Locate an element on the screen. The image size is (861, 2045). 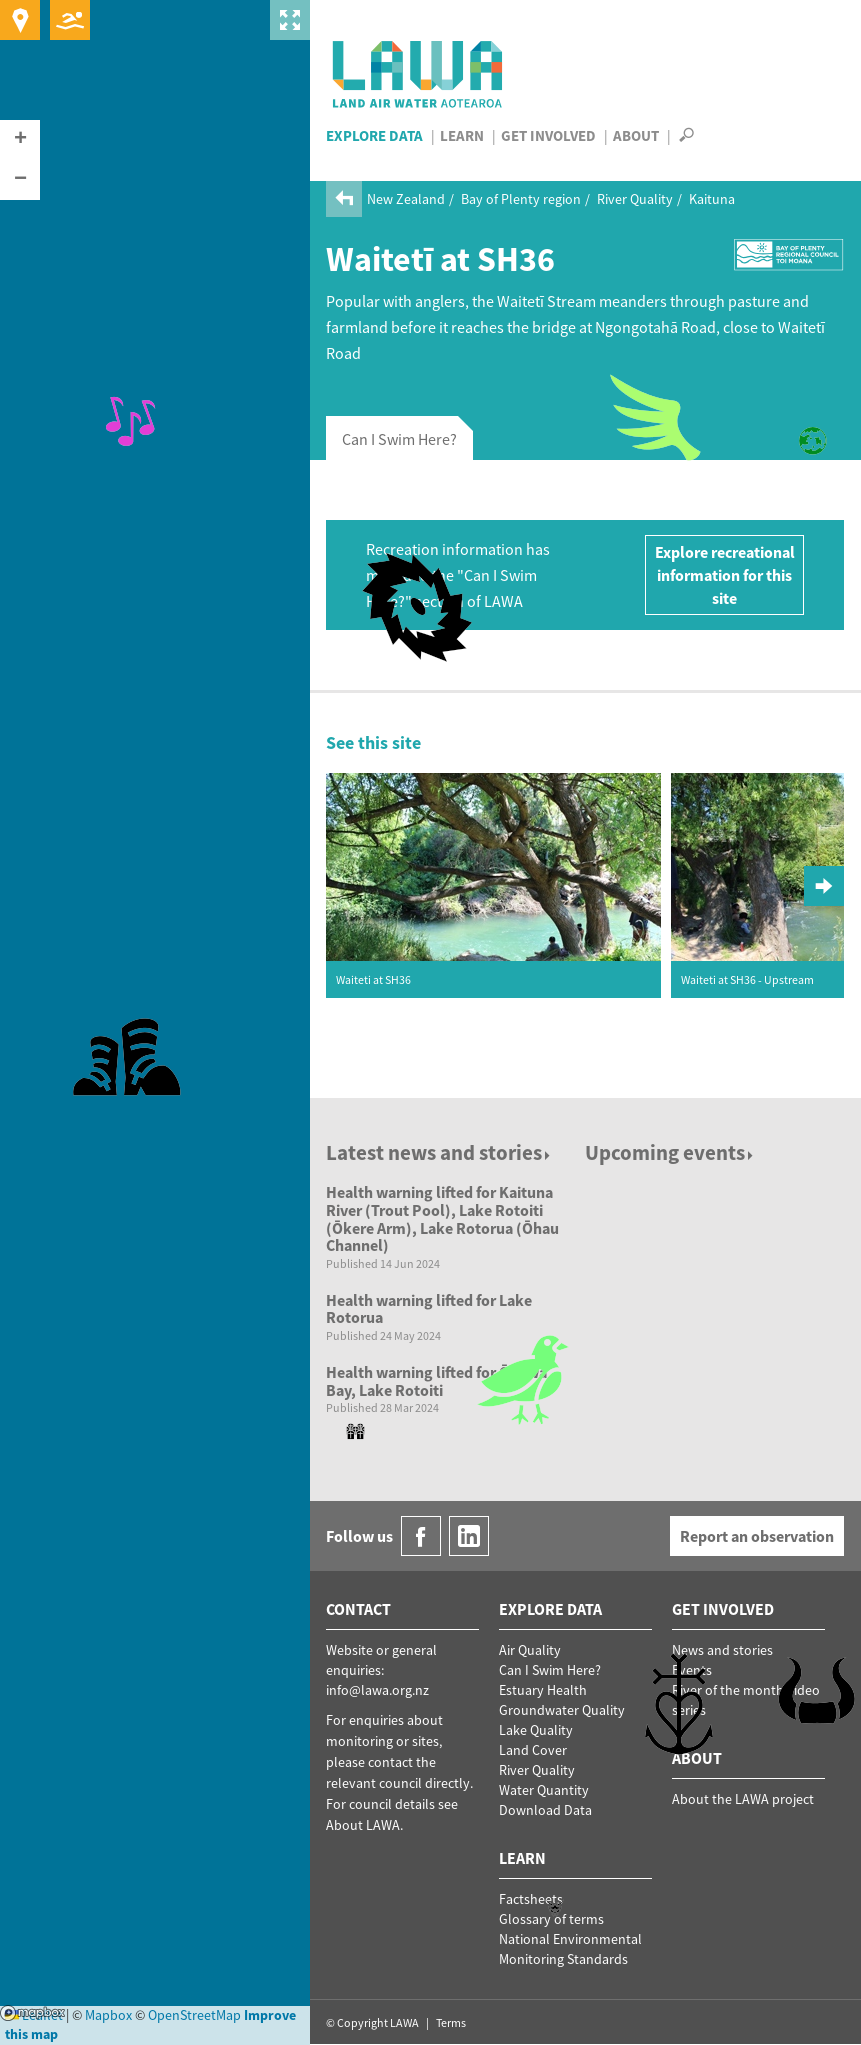
access the graveyard or cemetery area in-game is located at coordinates (355, 1430).